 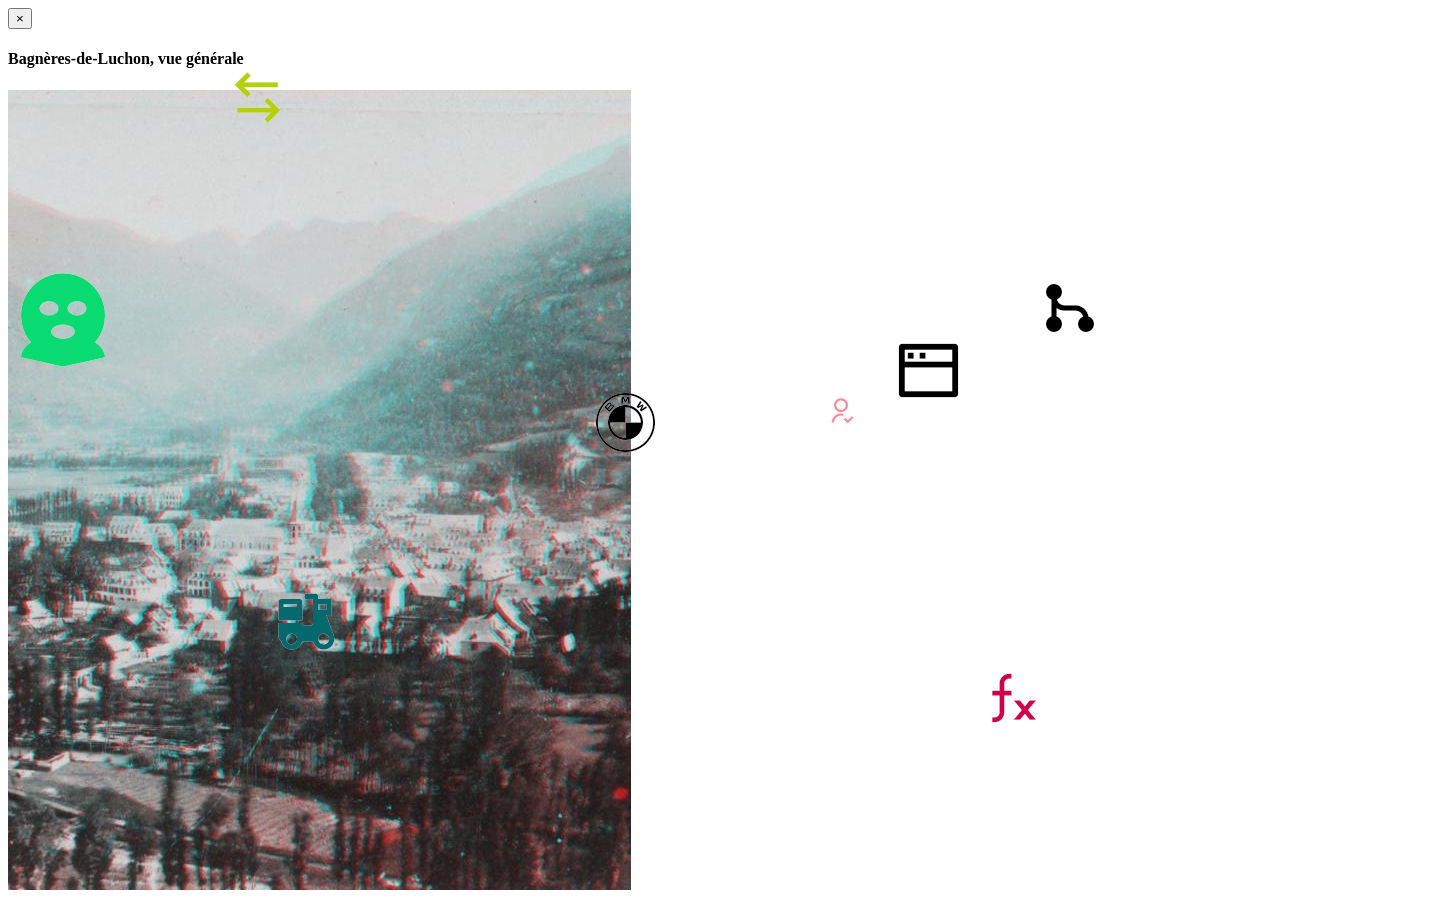 What do you see at coordinates (63, 320) in the screenshot?
I see `indicates criminal or suspicious user profile` at bounding box center [63, 320].